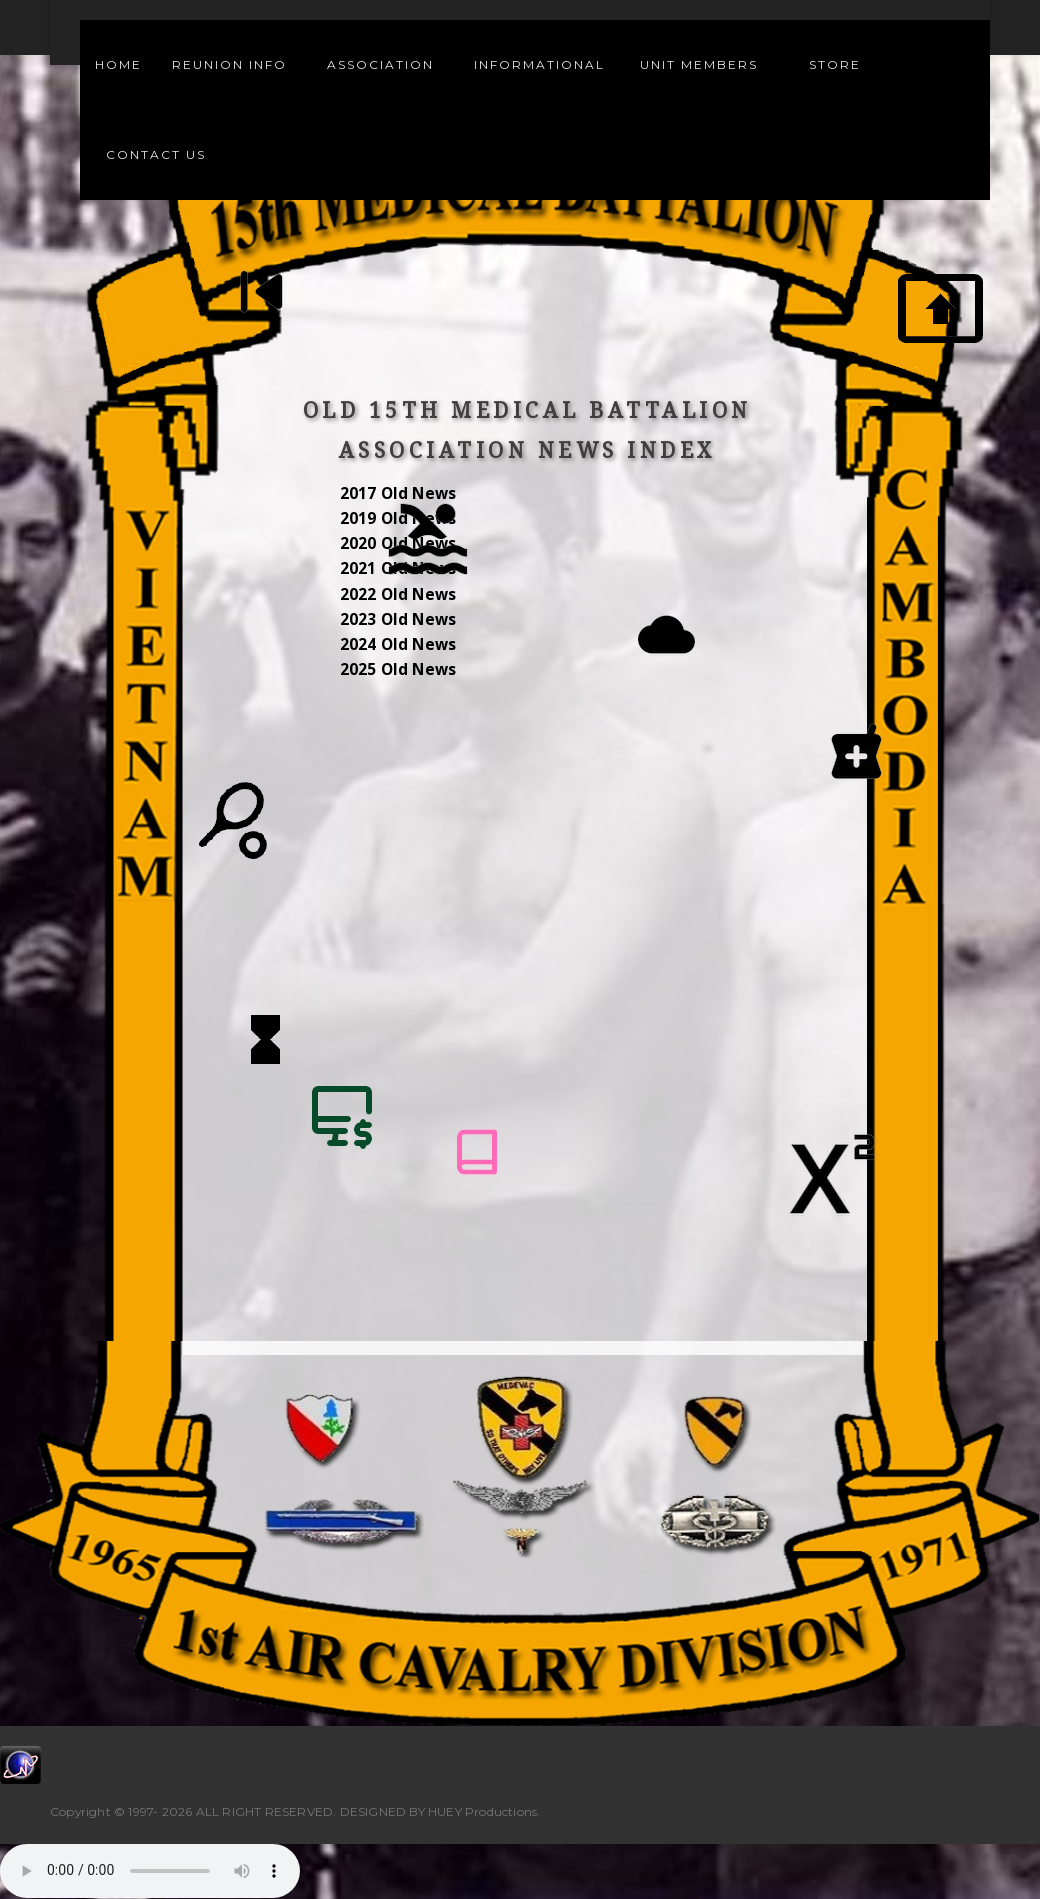 Image resolution: width=1040 pixels, height=1899 pixels. What do you see at coordinates (428, 539) in the screenshot?
I see `view pool or swimming amenities` at bounding box center [428, 539].